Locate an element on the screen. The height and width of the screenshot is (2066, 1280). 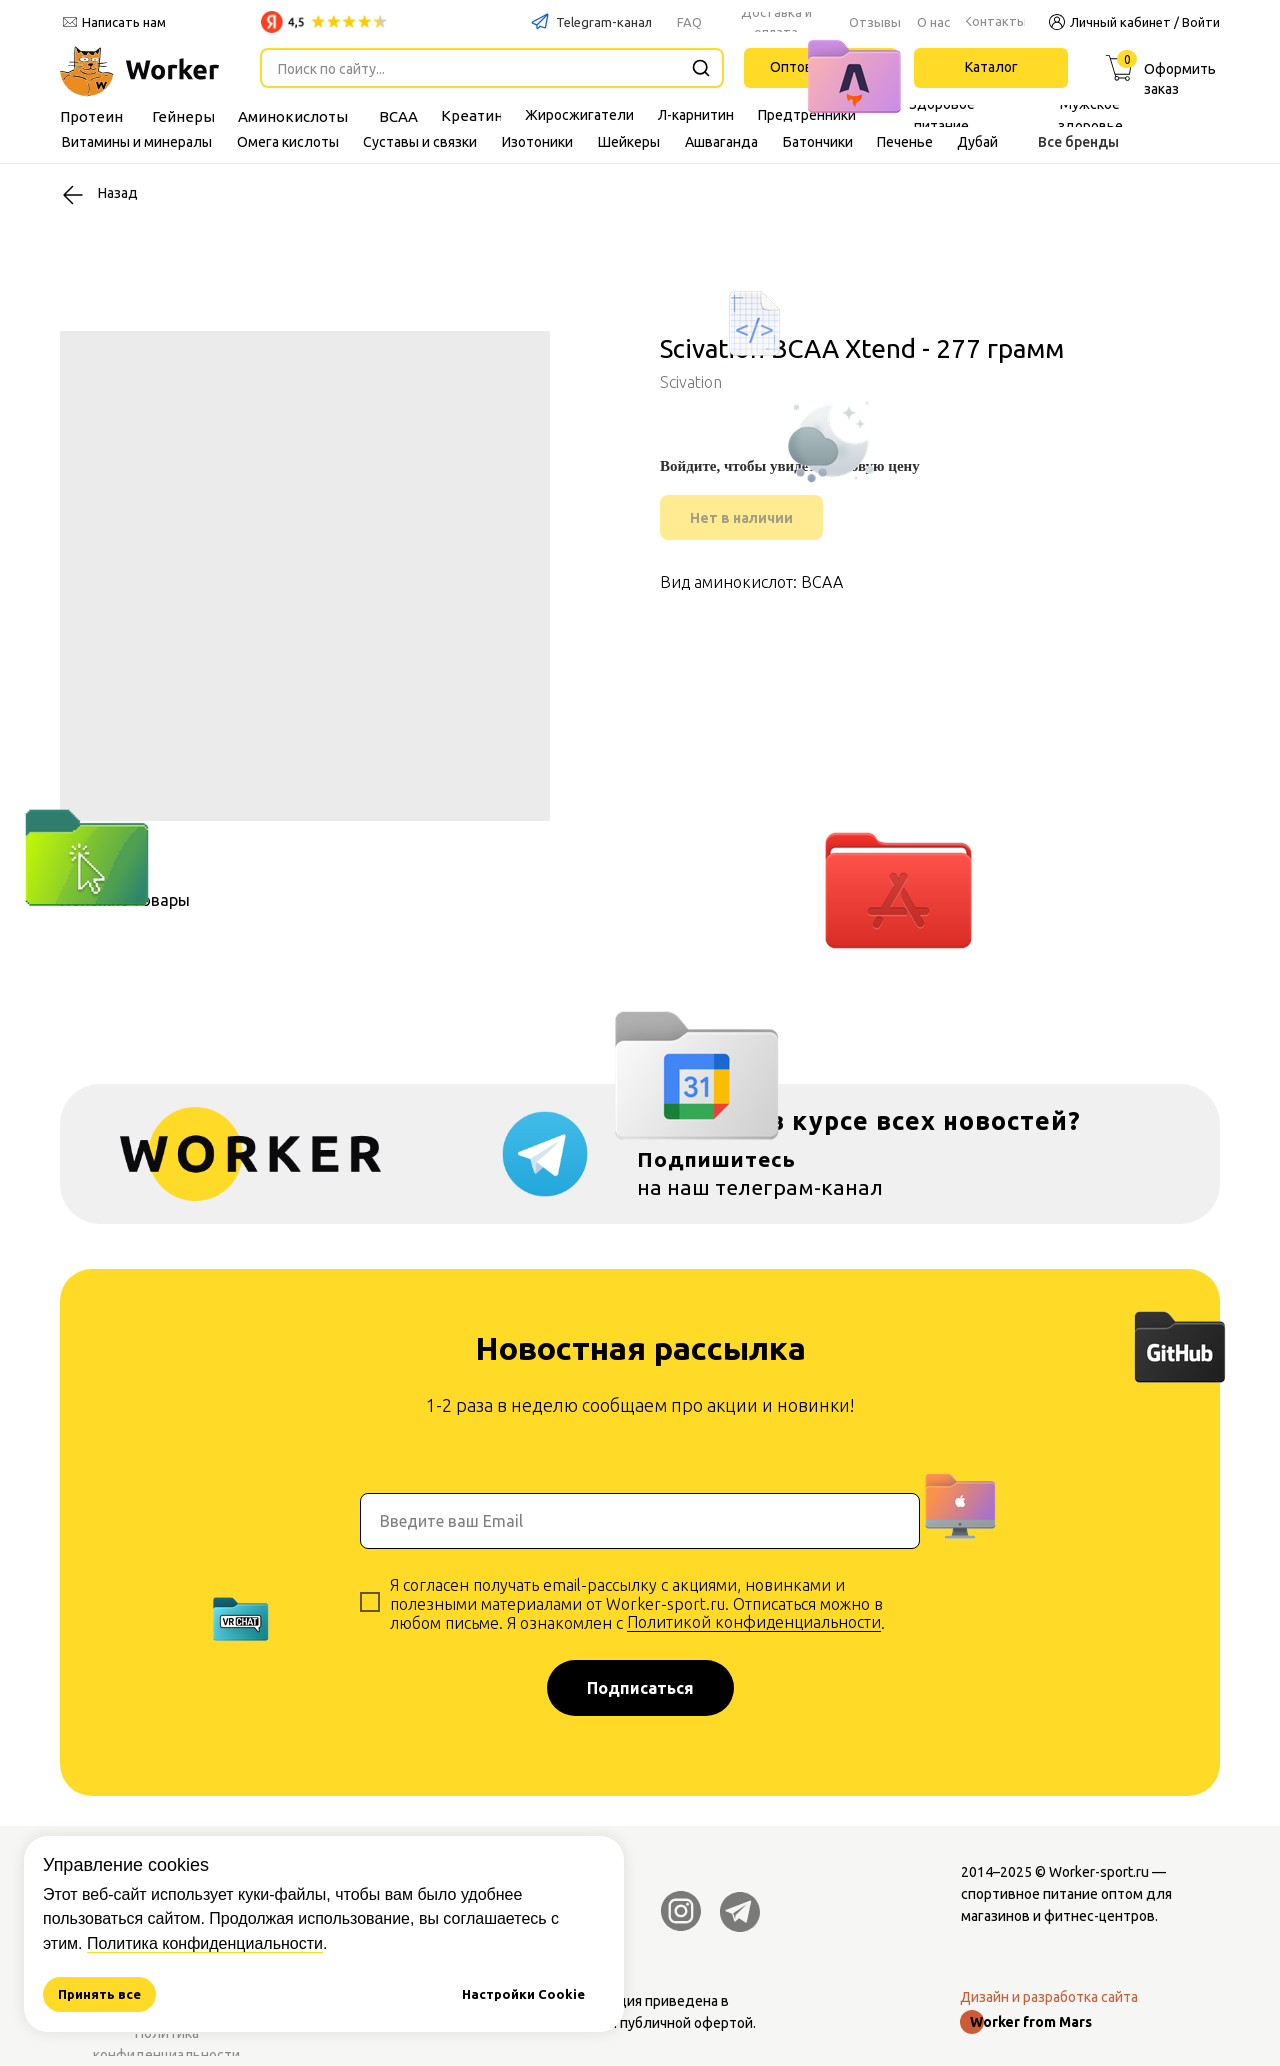
open astro project folder is located at coordinates (854, 79).